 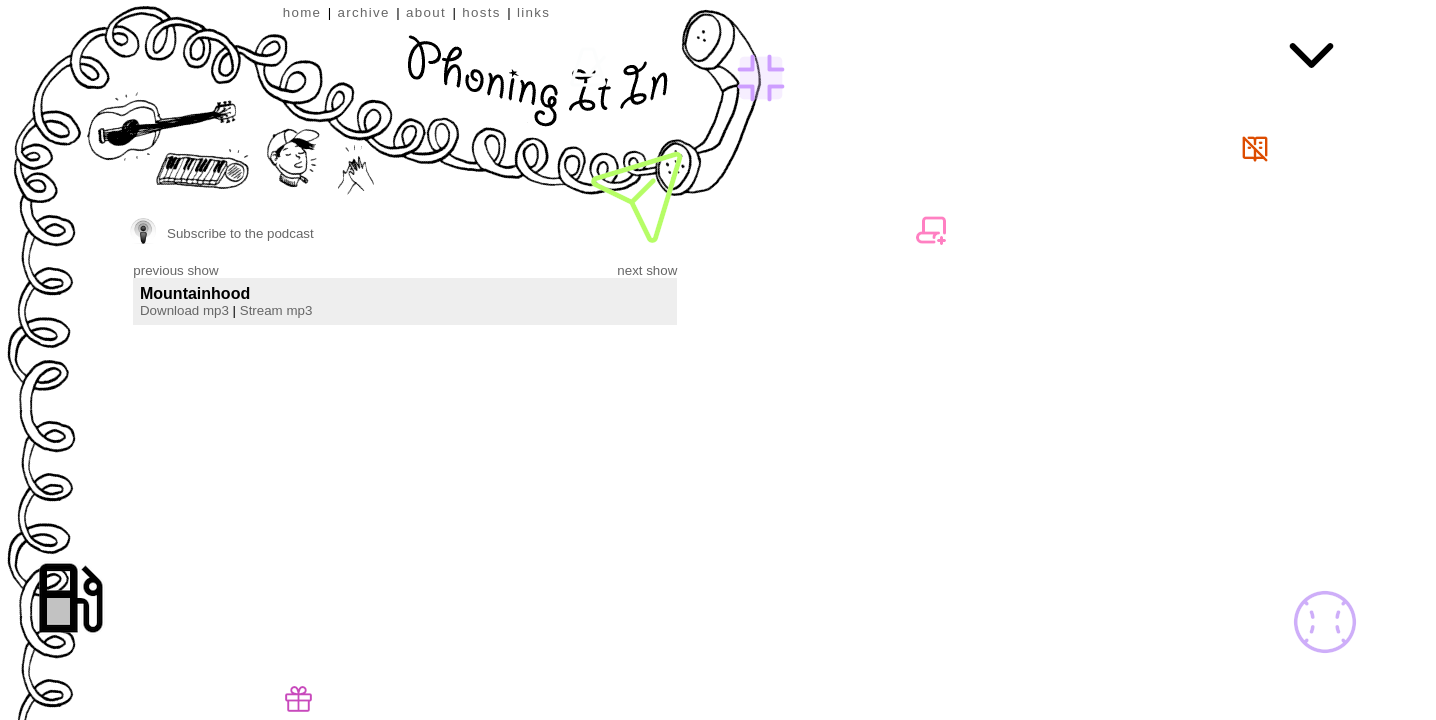 What do you see at coordinates (588, 67) in the screenshot?
I see `adjust tempo or timing settings` at bounding box center [588, 67].